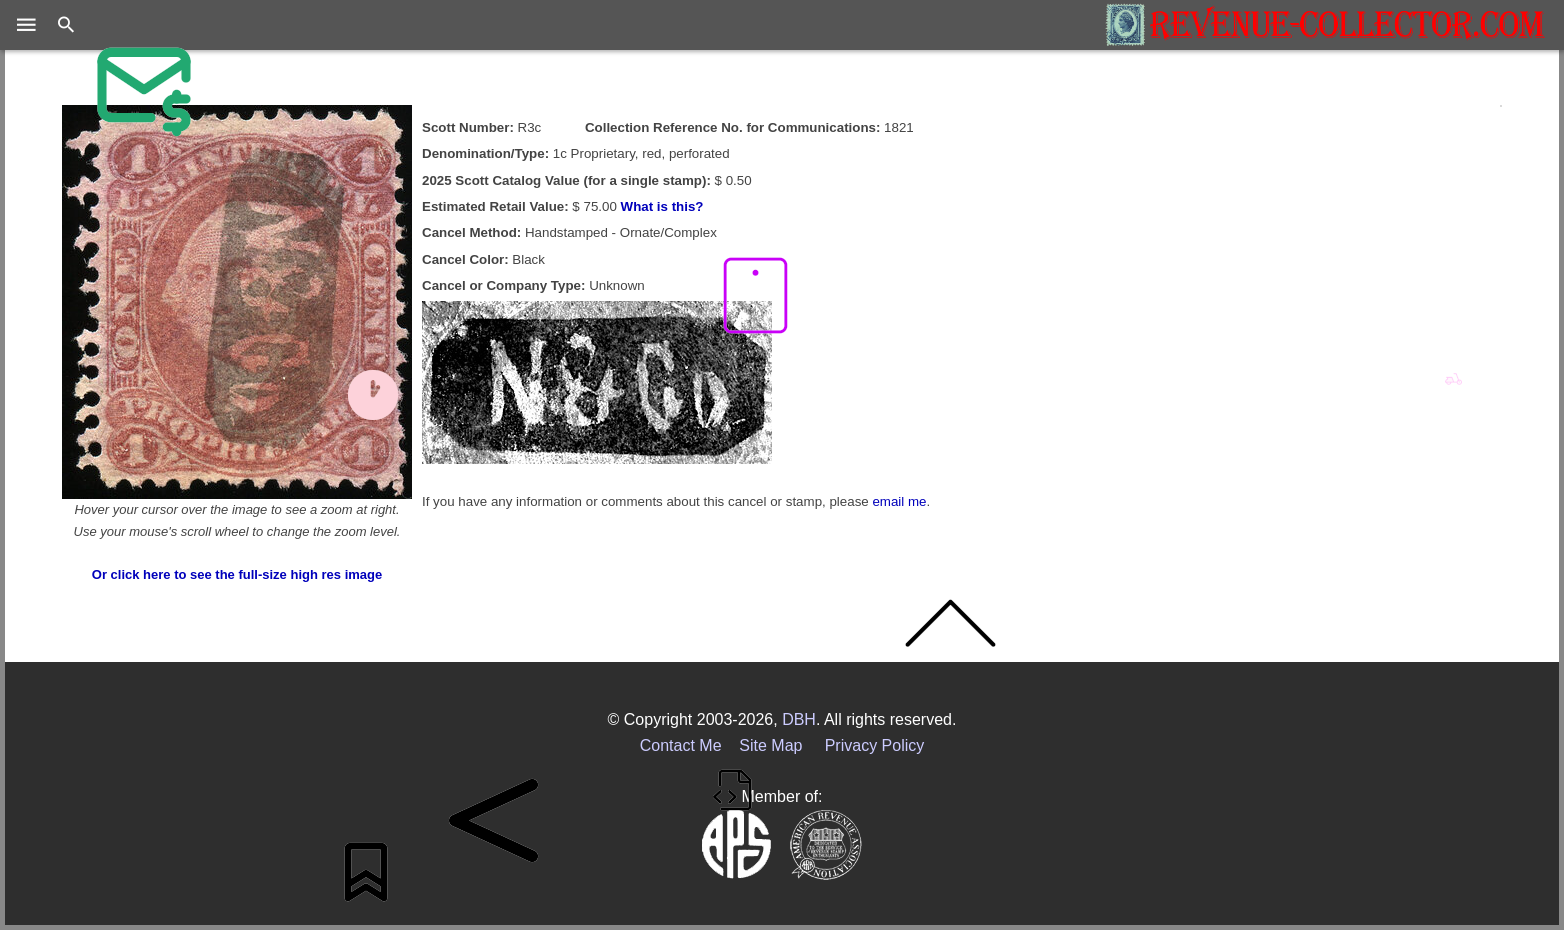 The width and height of the screenshot is (1564, 930). Describe the element at coordinates (144, 85) in the screenshot. I see `view payment or invoice emails` at that location.